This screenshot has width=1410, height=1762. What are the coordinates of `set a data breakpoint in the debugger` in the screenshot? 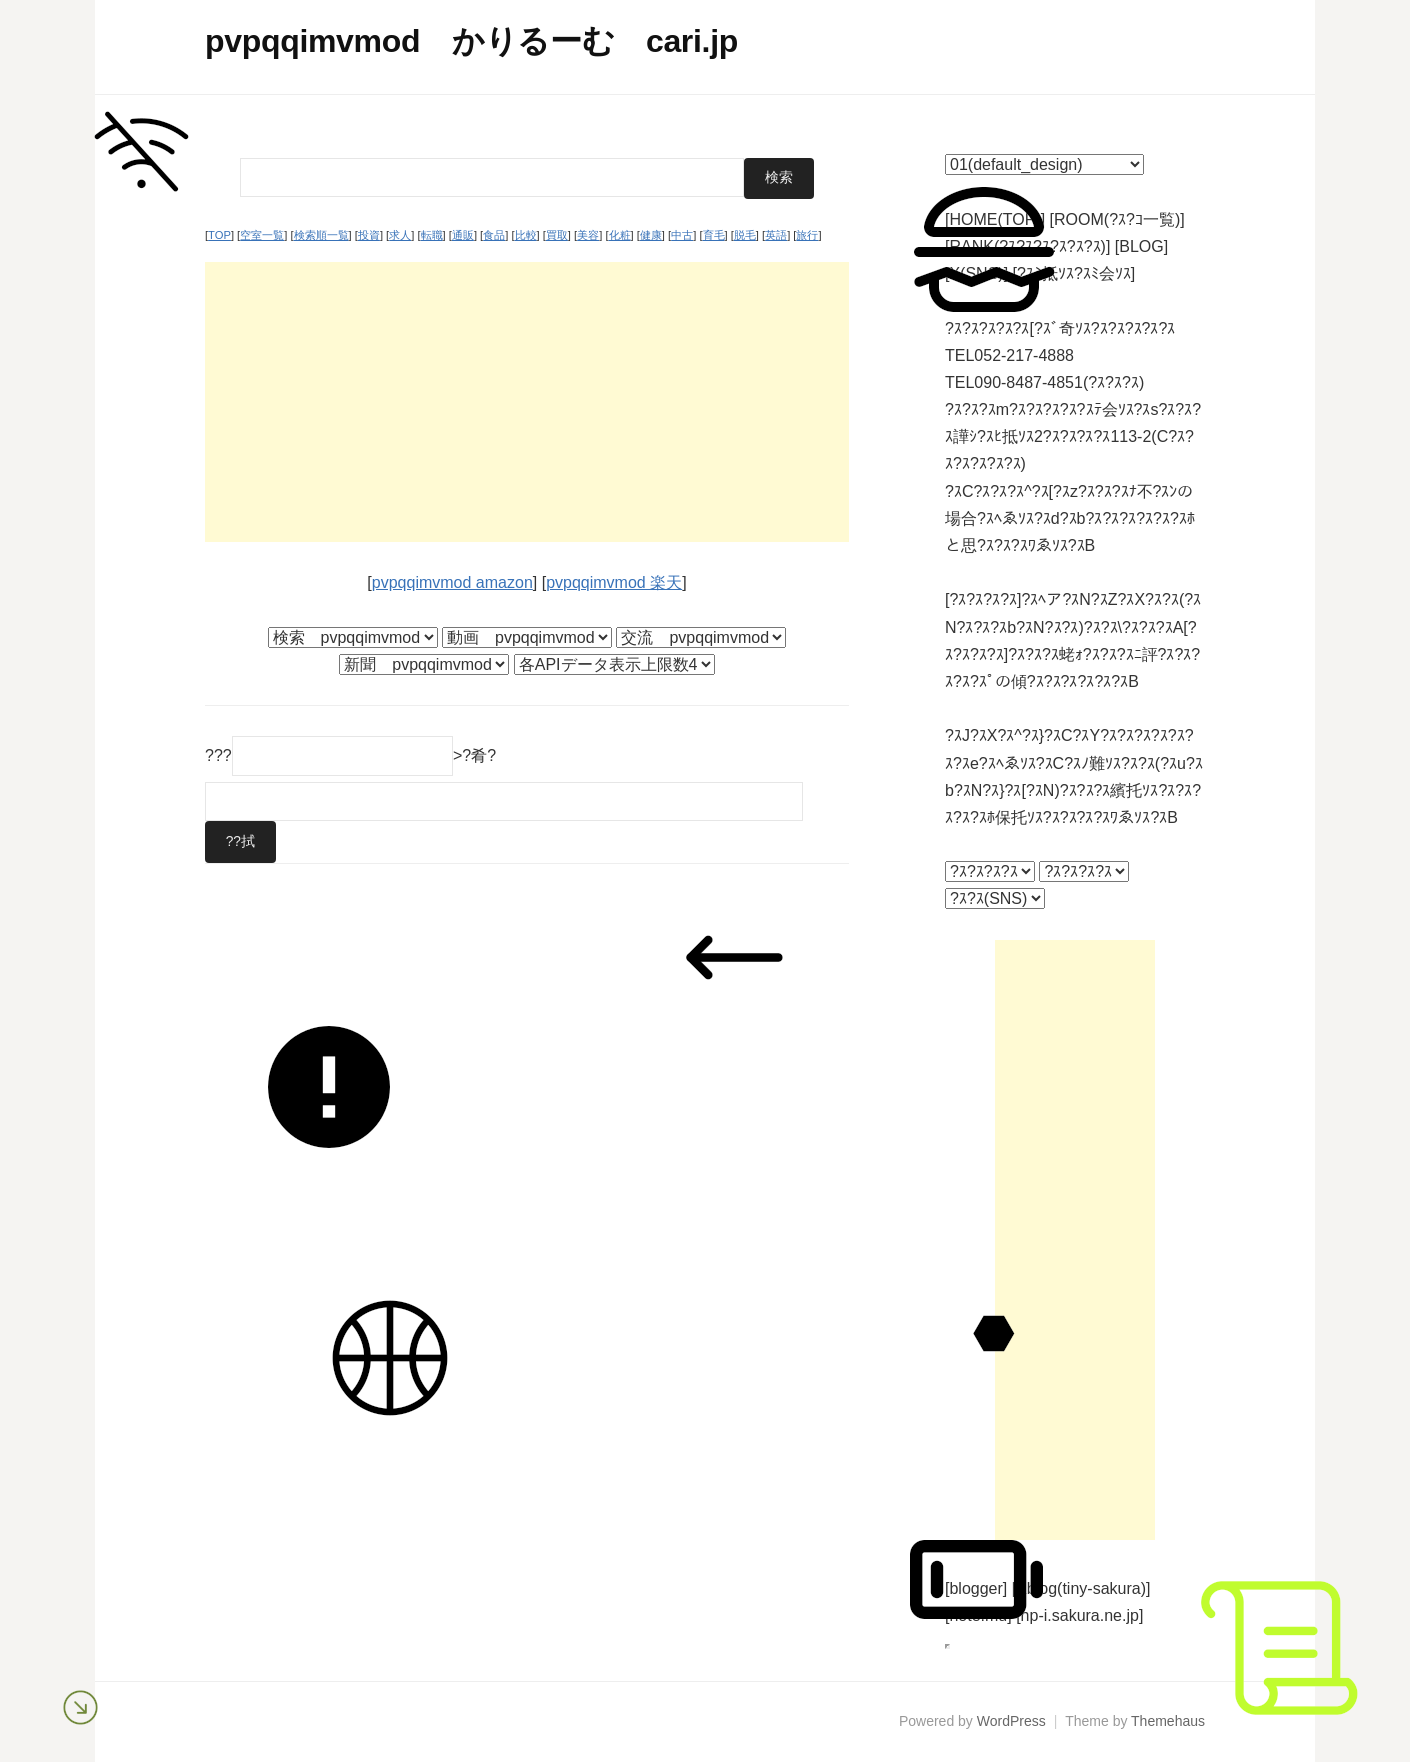 It's located at (995, 1333).